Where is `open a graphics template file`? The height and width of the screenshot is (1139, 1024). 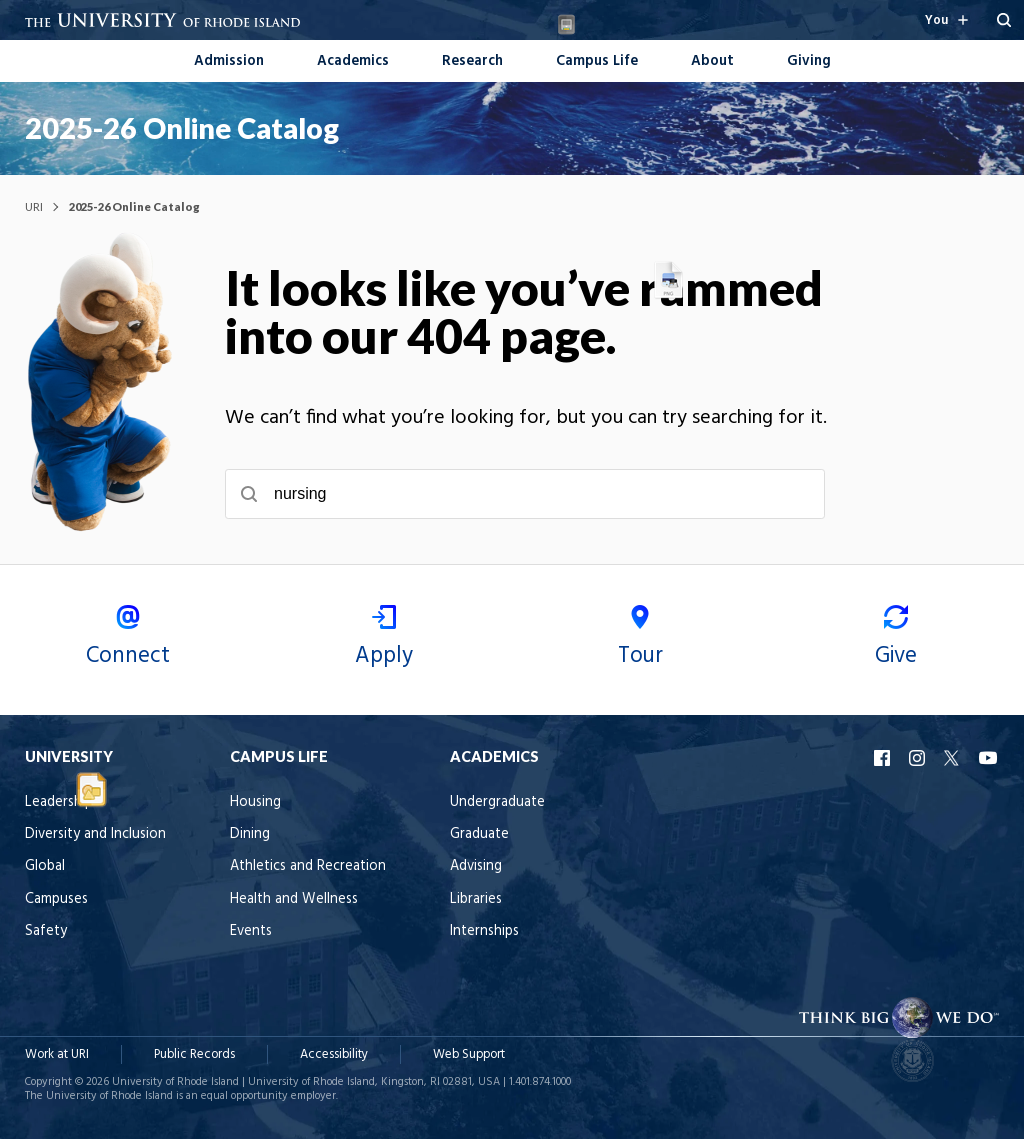 open a graphics template file is located at coordinates (91, 789).